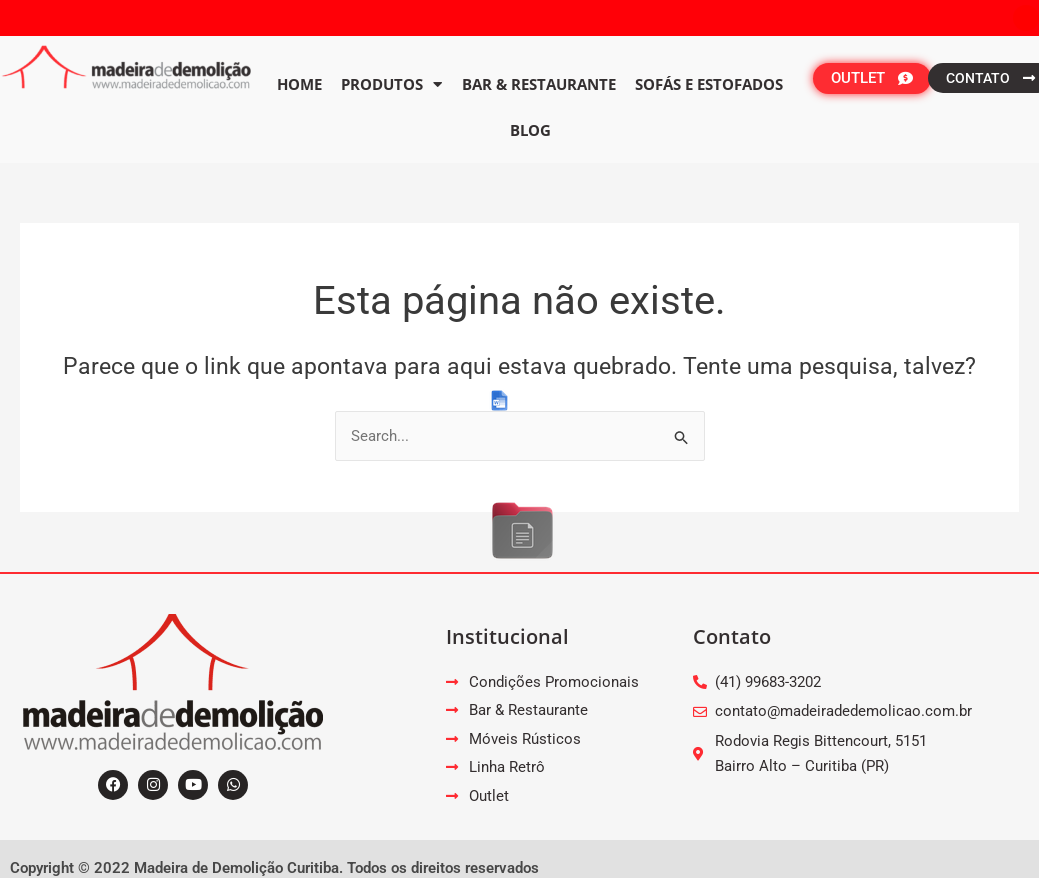 This screenshot has height=878, width=1039. What do you see at coordinates (522, 530) in the screenshot?
I see `open your documents folder` at bounding box center [522, 530].